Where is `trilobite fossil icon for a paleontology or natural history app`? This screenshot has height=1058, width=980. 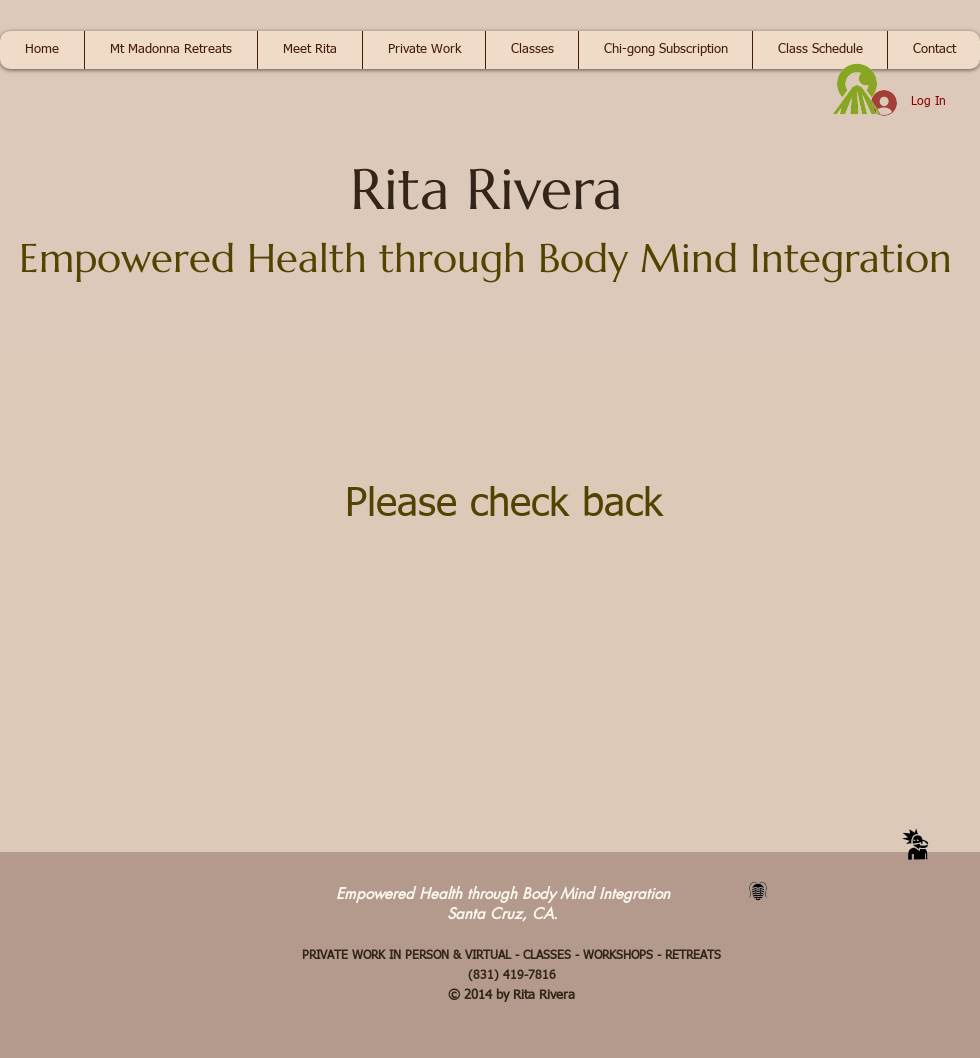
trilobite fossil icon for a paleontology or natural history app is located at coordinates (758, 891).